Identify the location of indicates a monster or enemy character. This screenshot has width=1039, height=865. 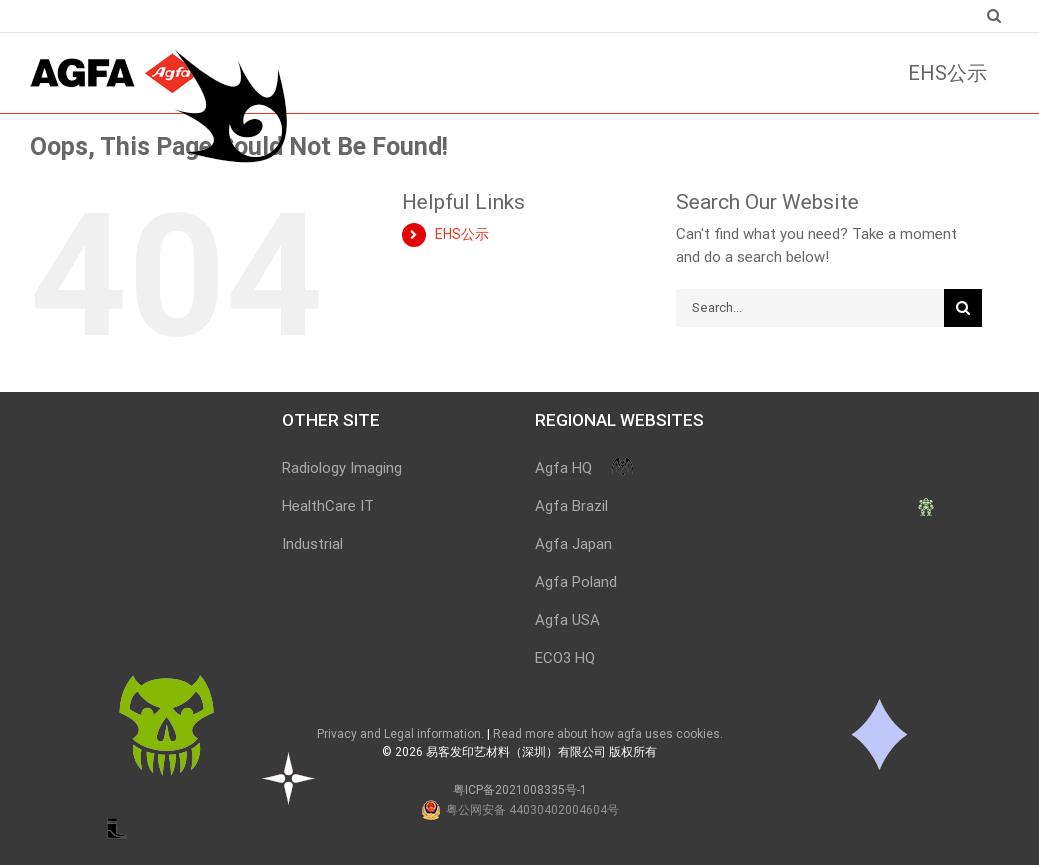
(165, 722).